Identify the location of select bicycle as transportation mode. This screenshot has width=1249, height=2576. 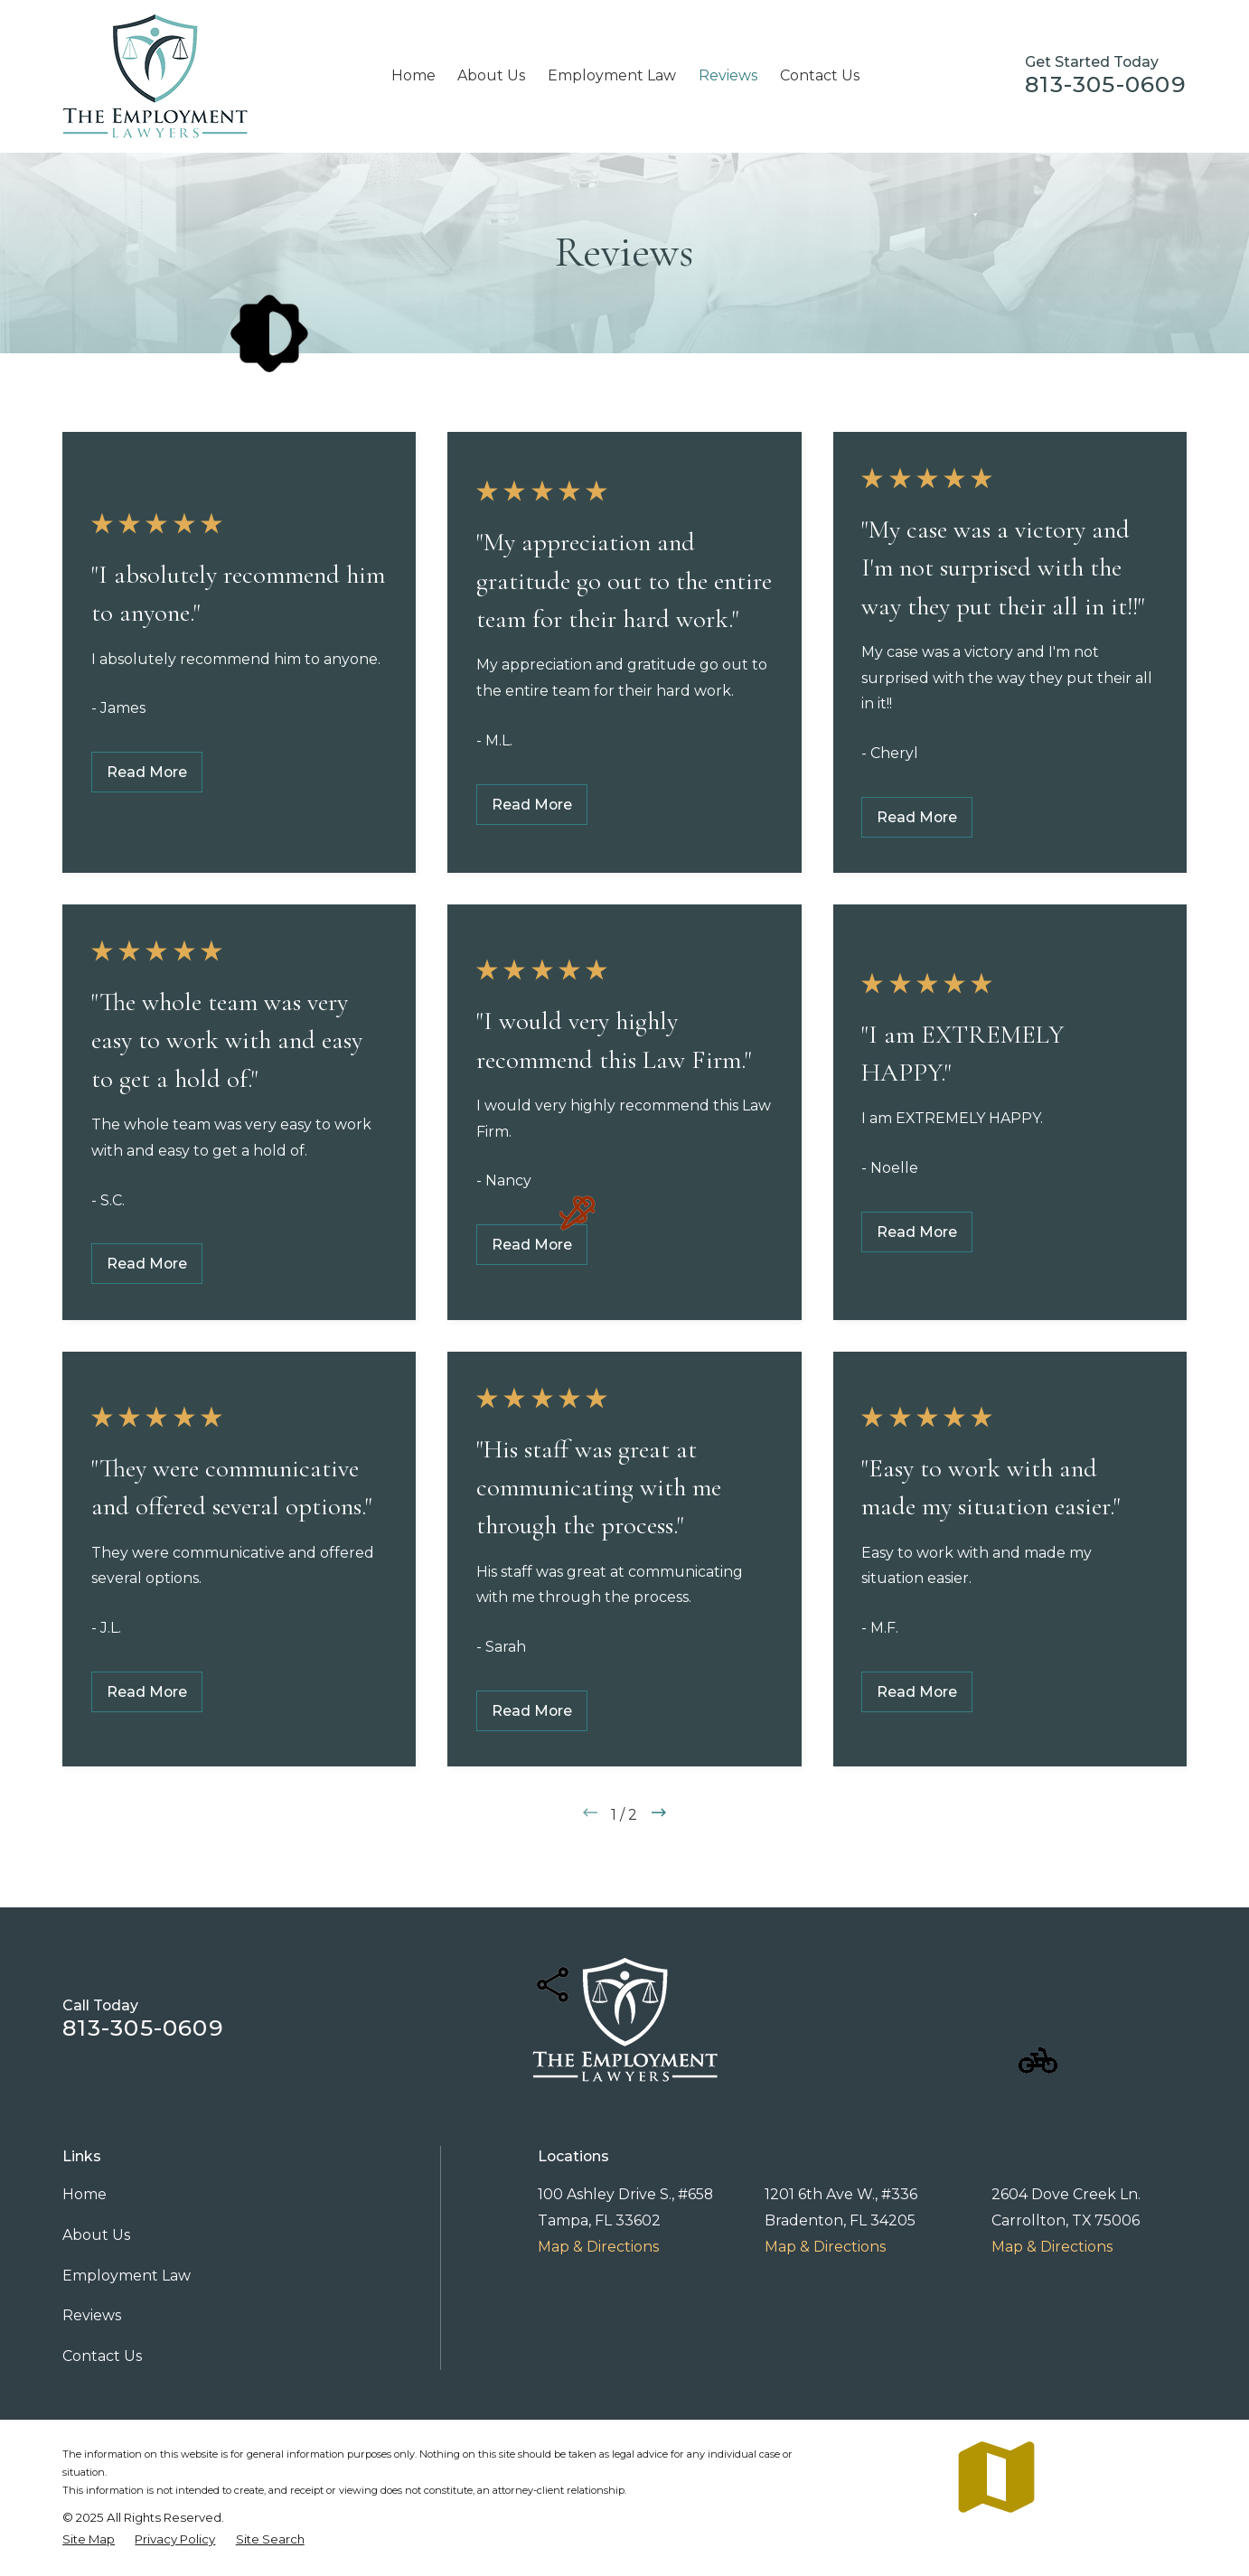
(1038, 2060).